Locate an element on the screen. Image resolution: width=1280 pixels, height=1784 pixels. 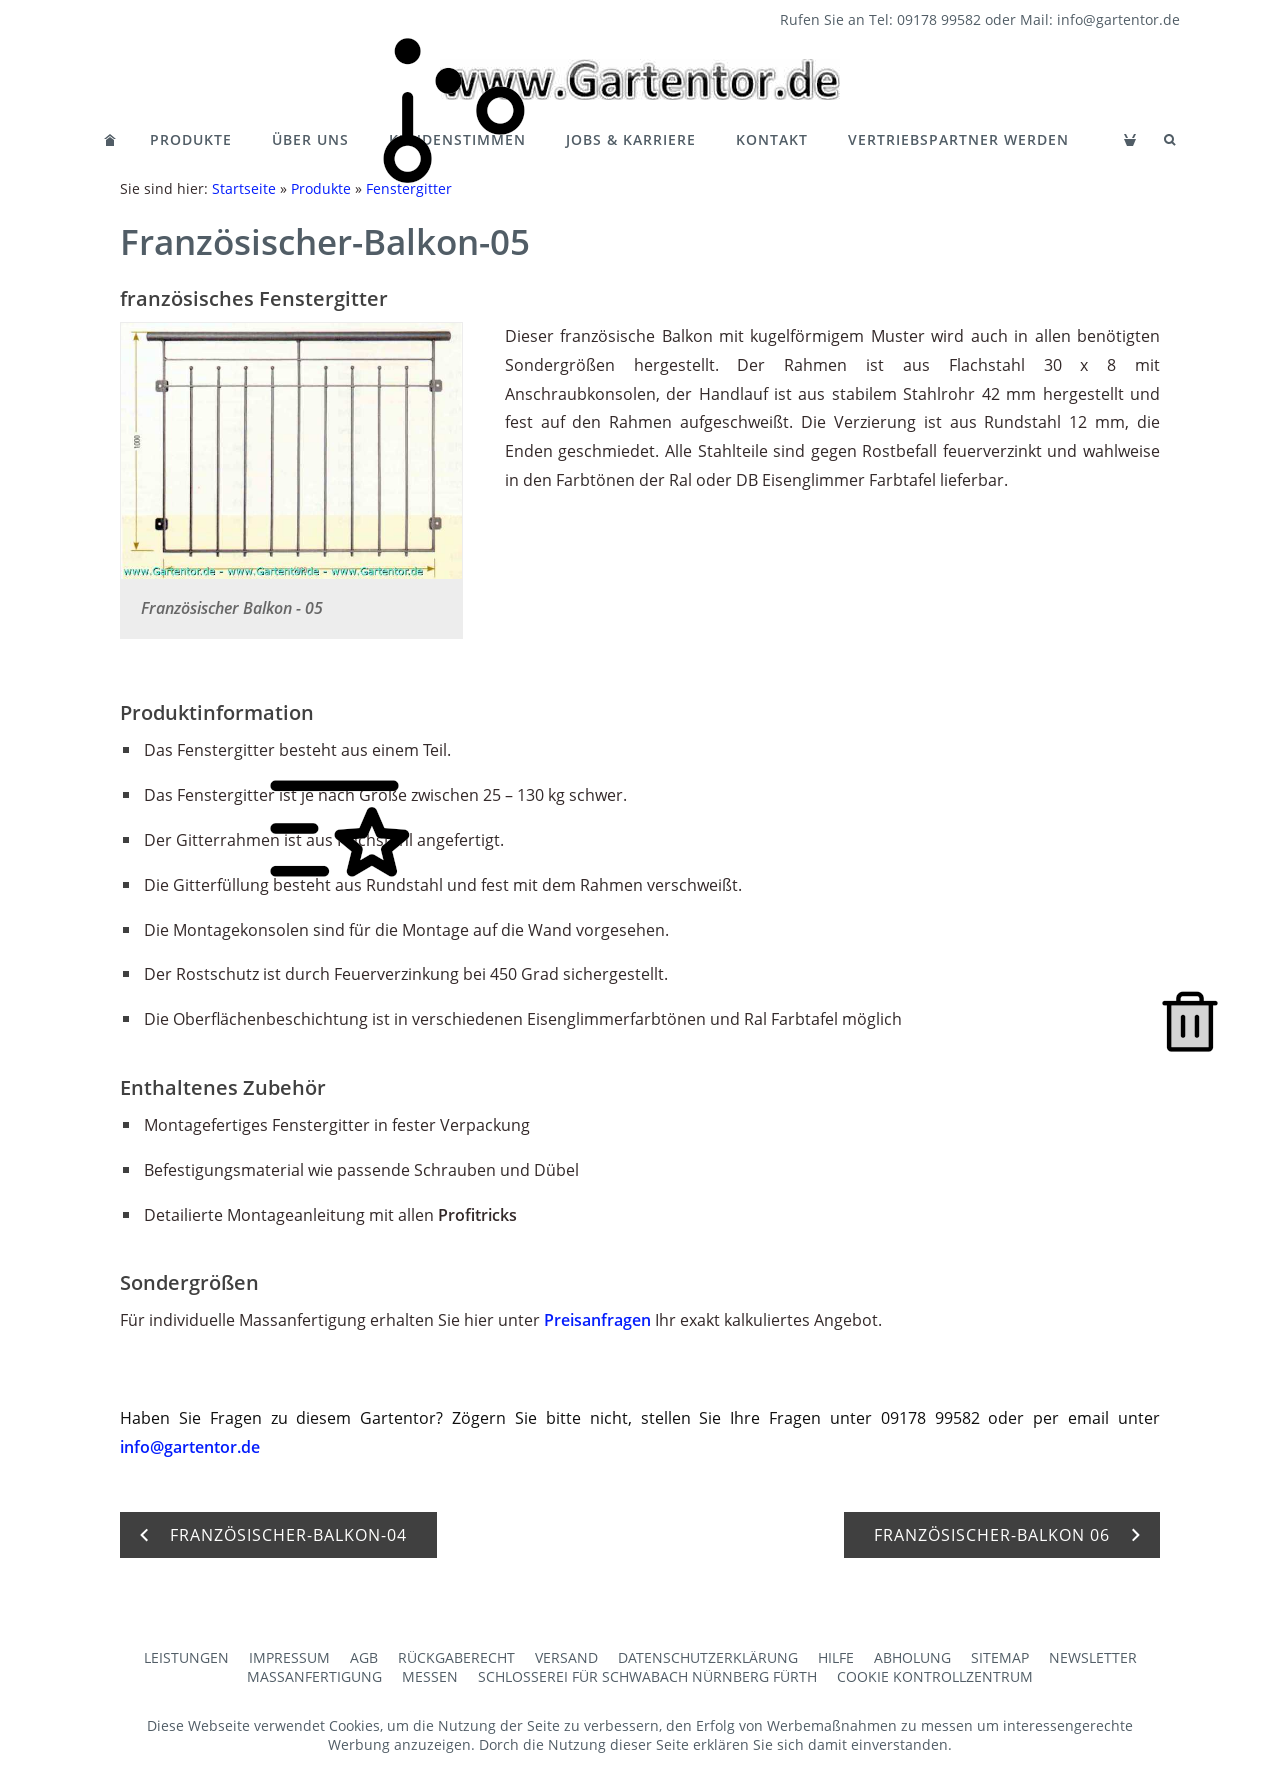
view your favorites list is located at coordinates (334, 828).